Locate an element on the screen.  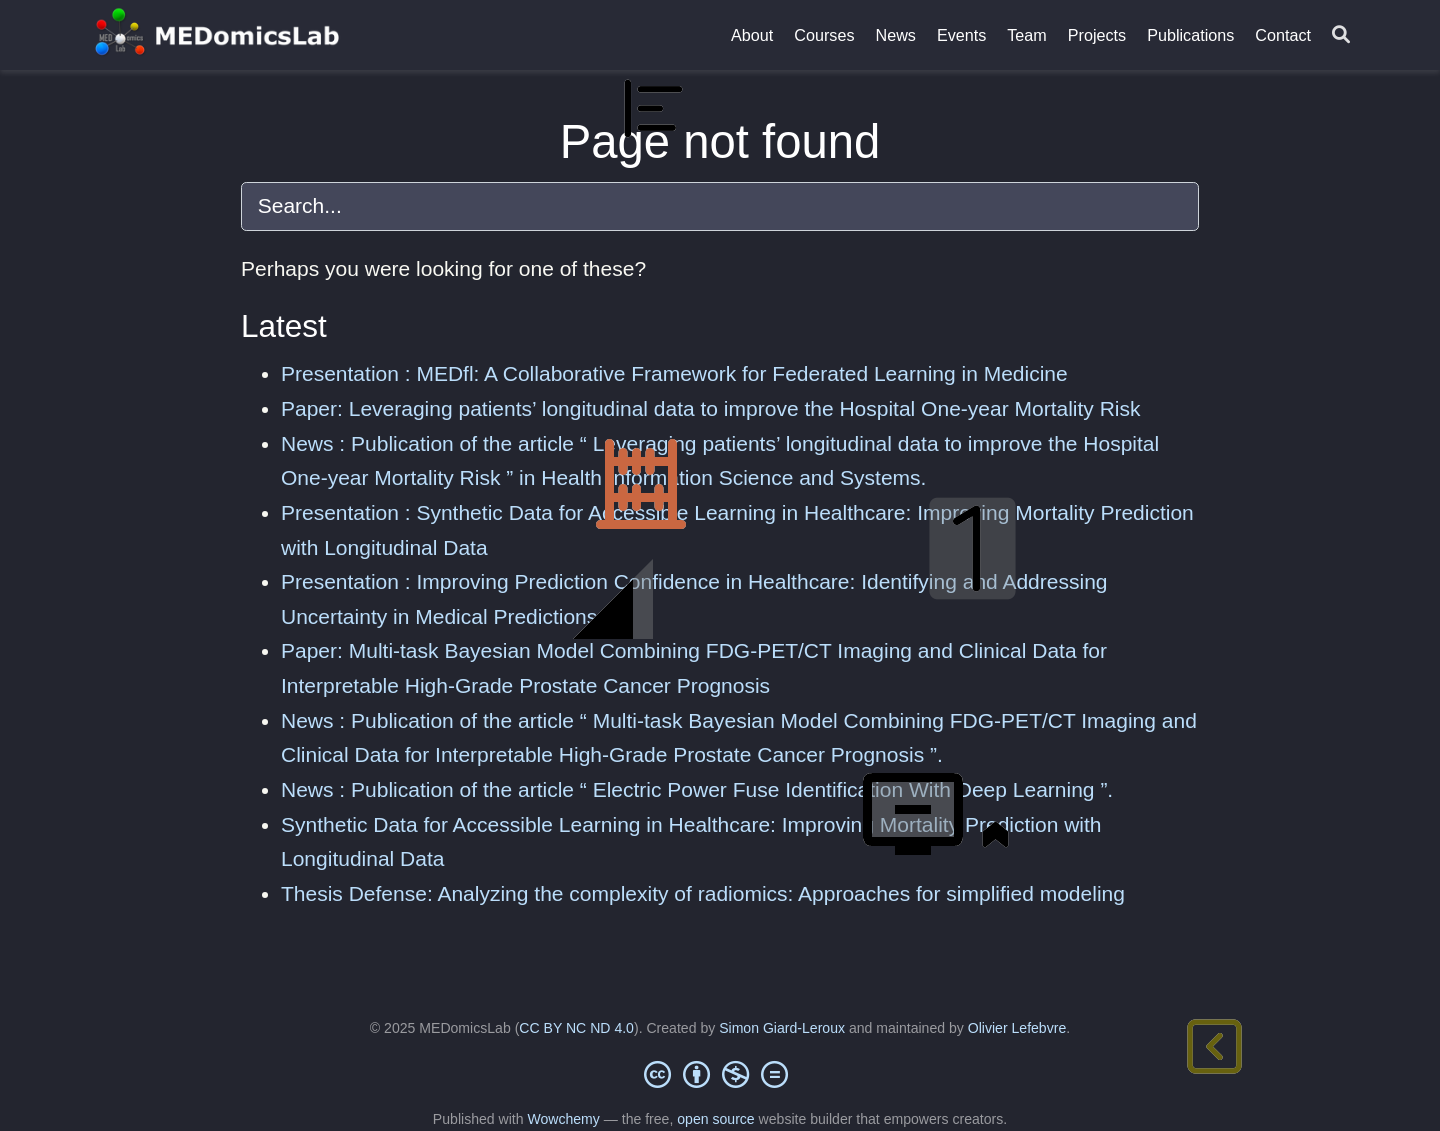
go back to the previous screen is located at coordinates (1214, 1046).